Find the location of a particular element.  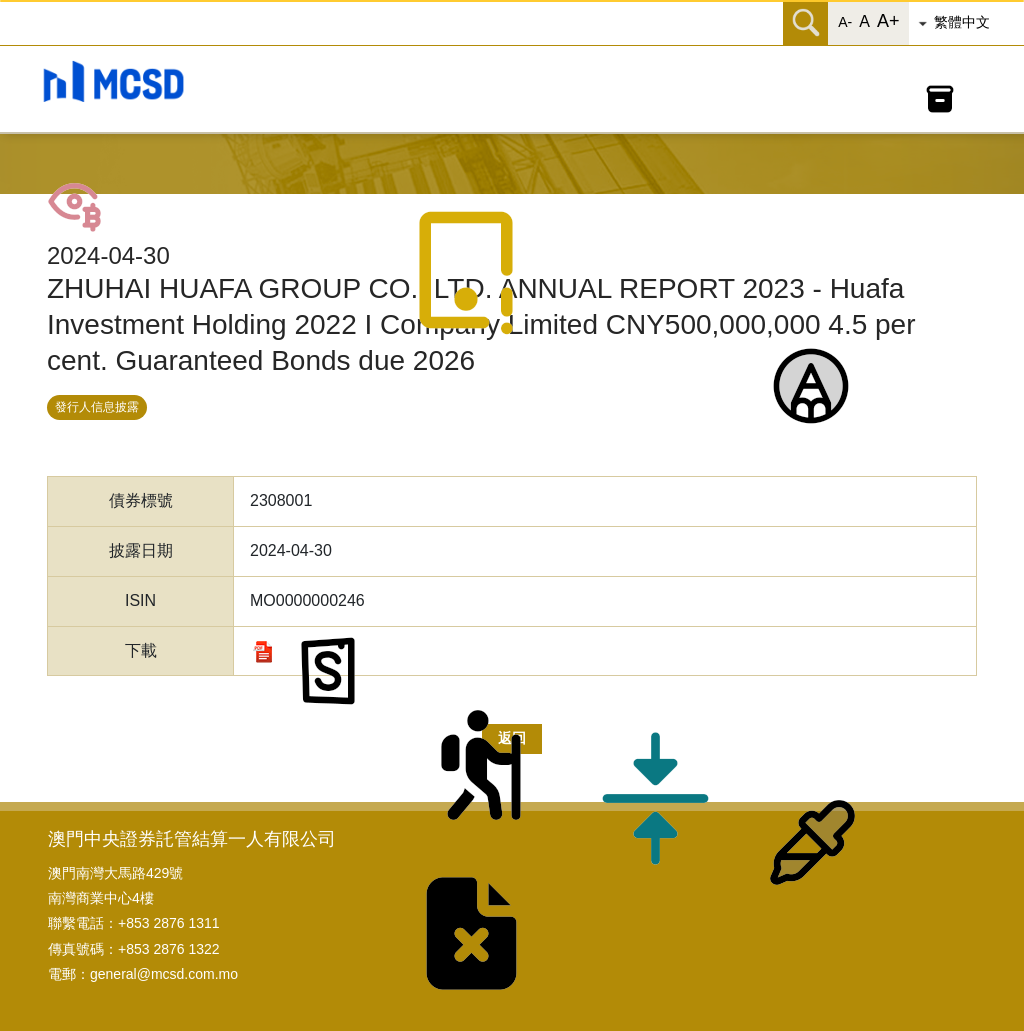

edit or modify content is located at coordinates (811, 386).